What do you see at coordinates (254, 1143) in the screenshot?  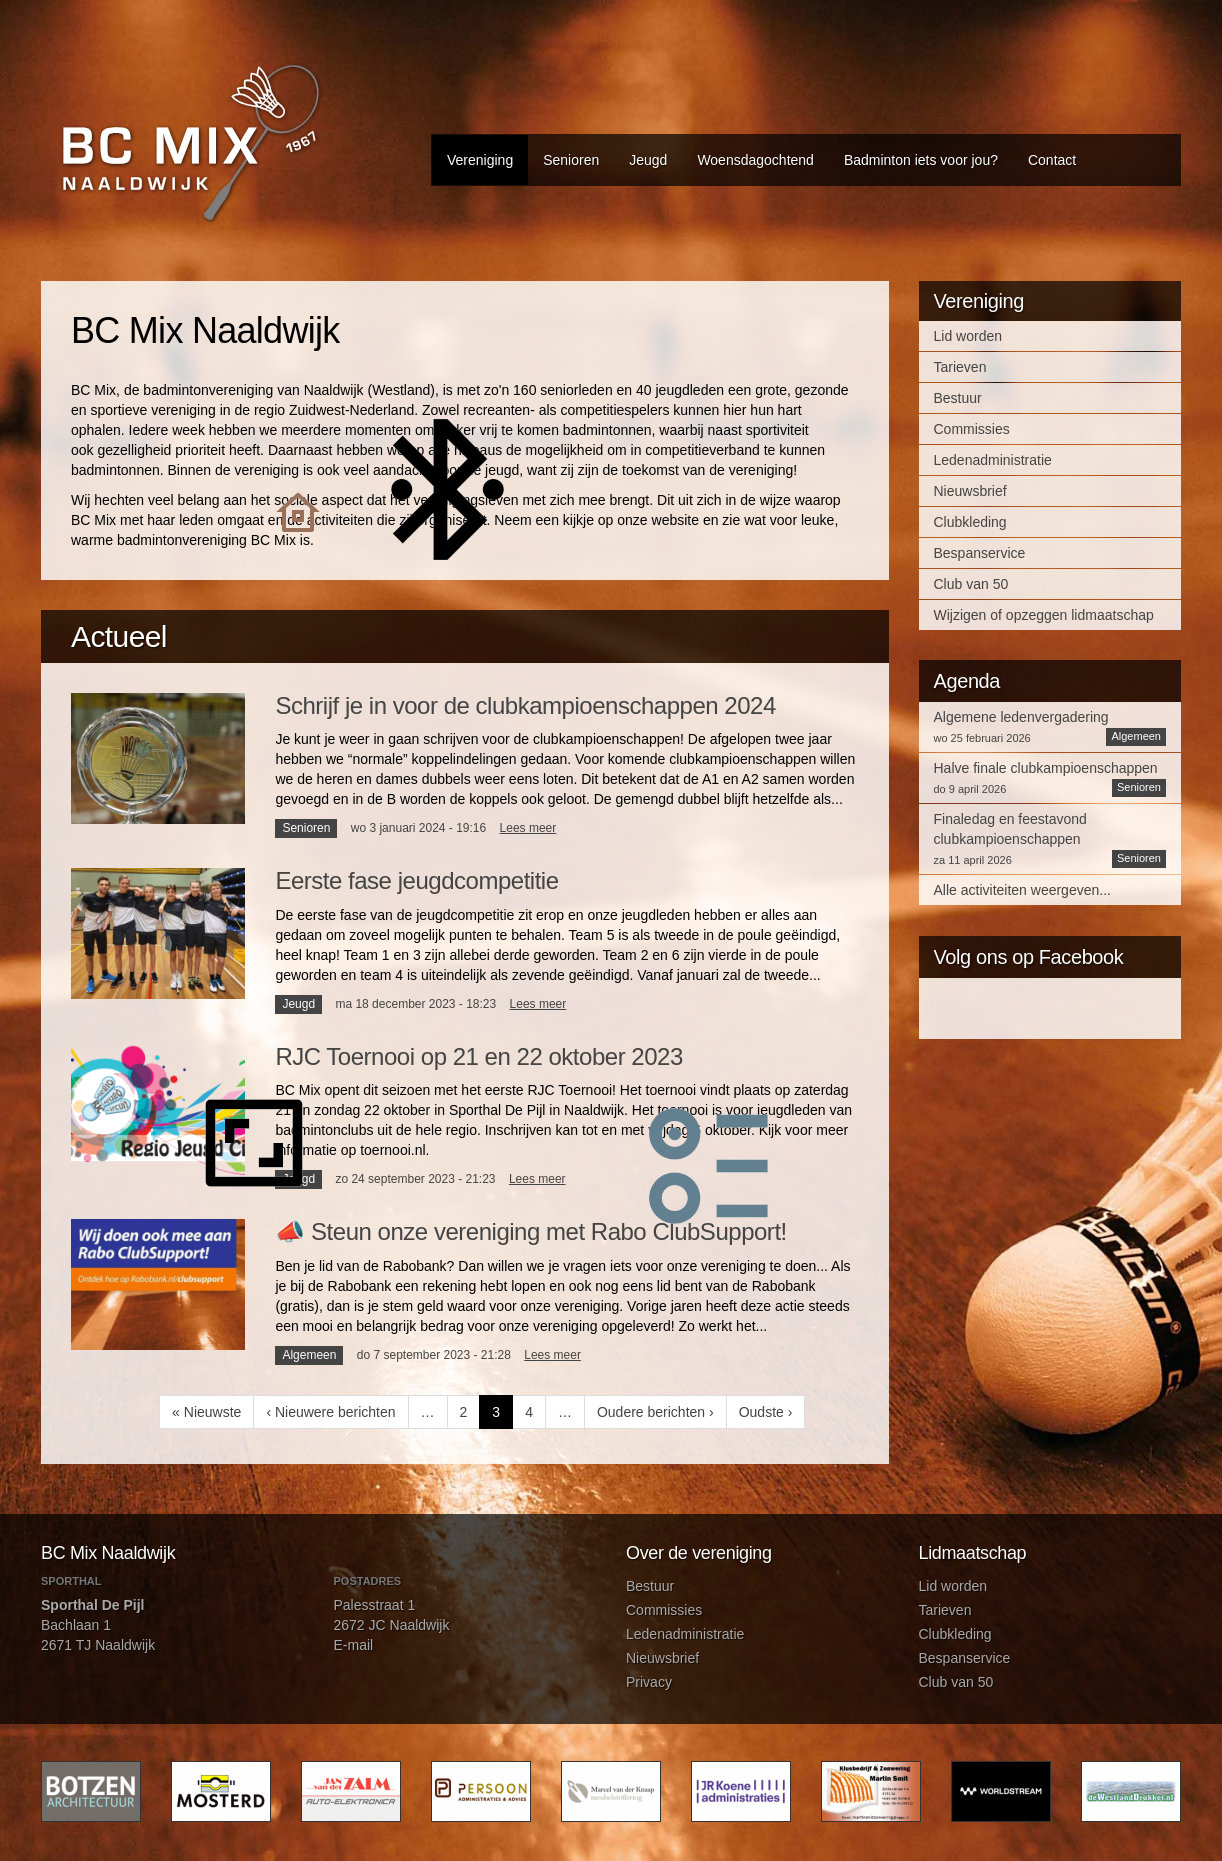 I see `adjust image or video aspect ratio` at bounding box center [254, 1143].